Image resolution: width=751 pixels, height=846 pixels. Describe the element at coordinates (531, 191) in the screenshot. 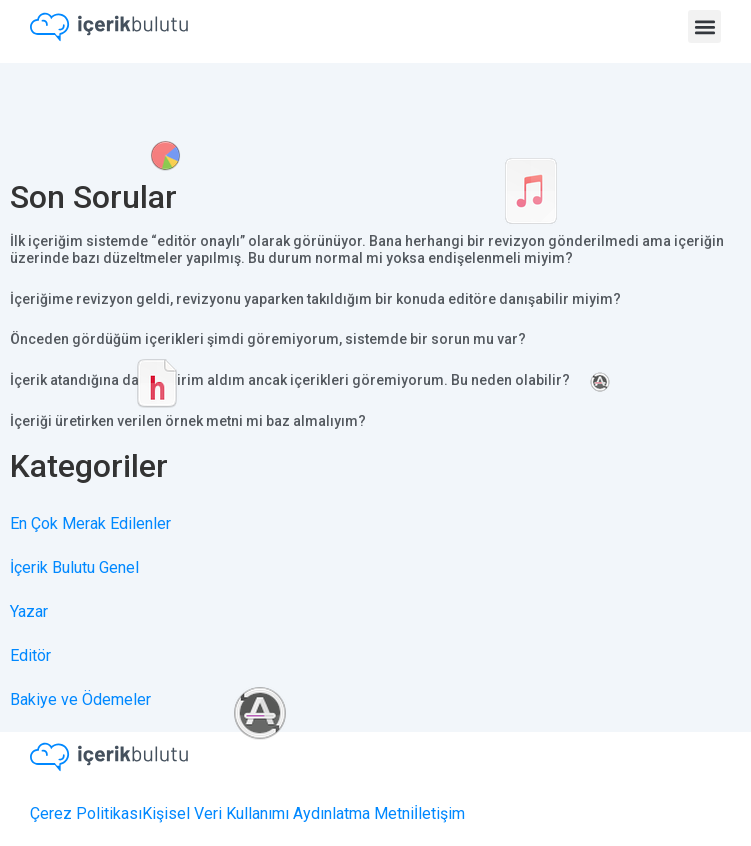

I see `an audio file type indicator` at that location.